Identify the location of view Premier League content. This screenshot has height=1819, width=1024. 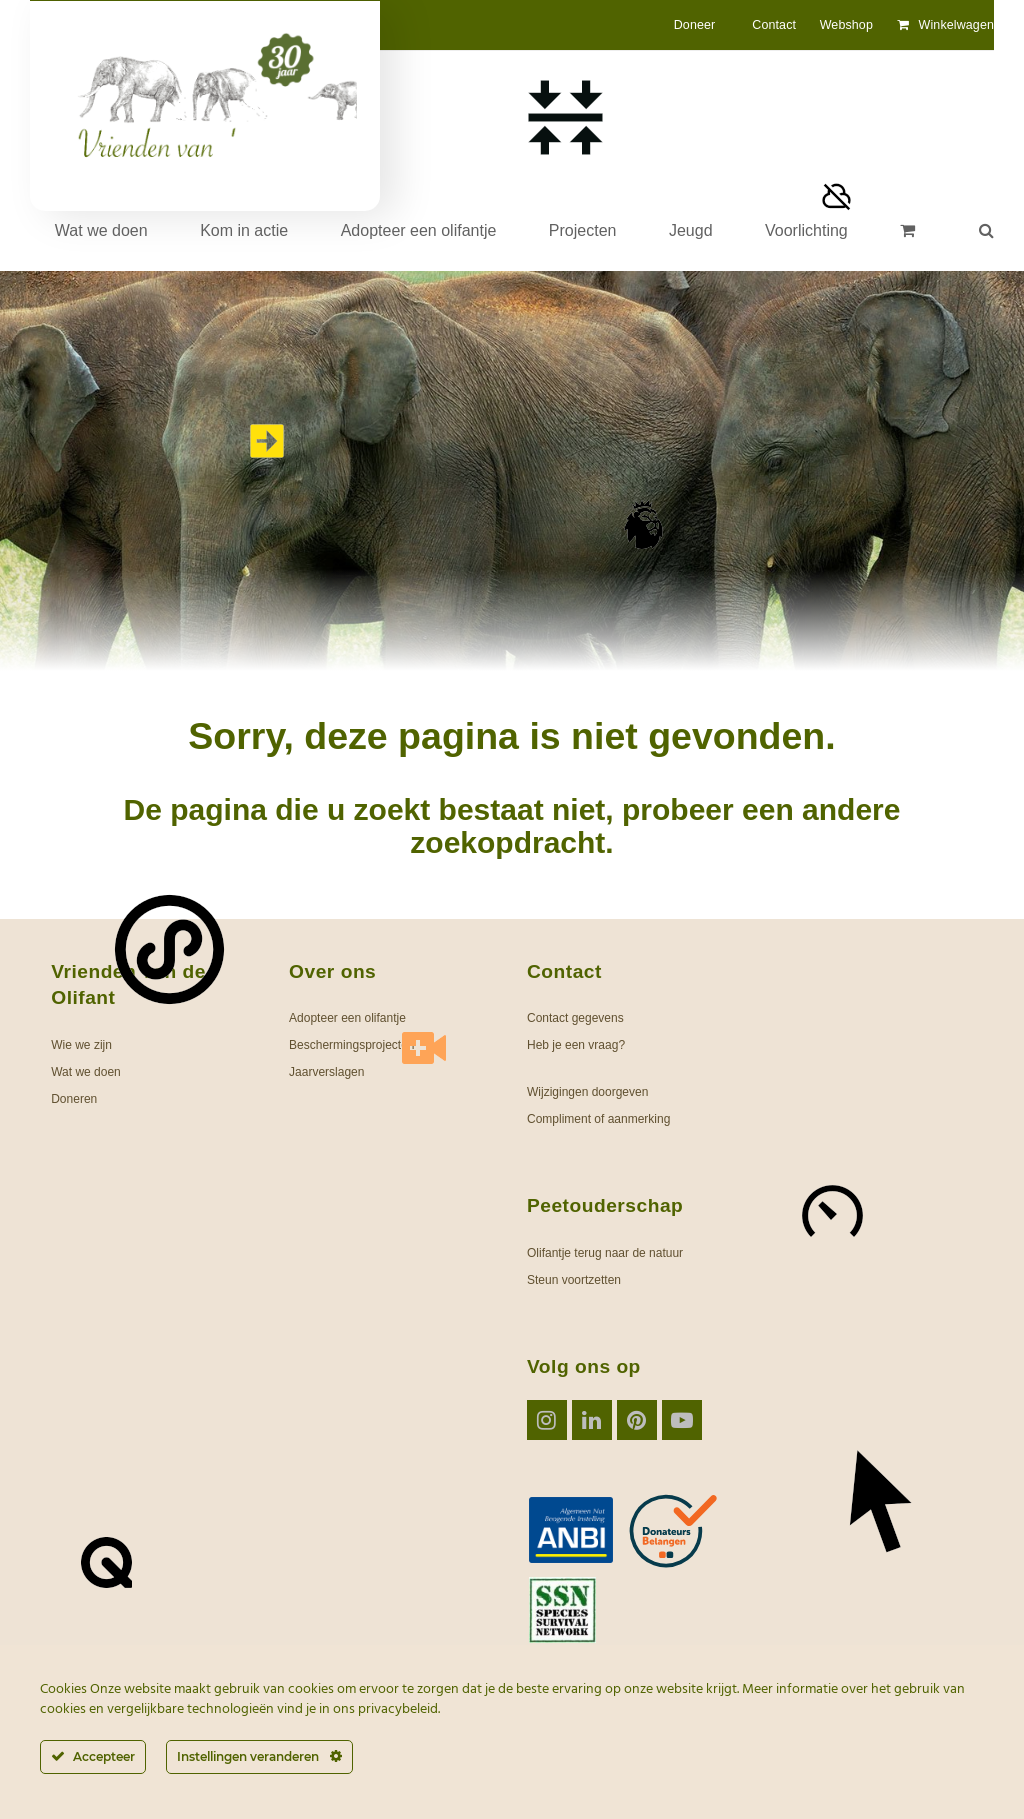
(643, 524).